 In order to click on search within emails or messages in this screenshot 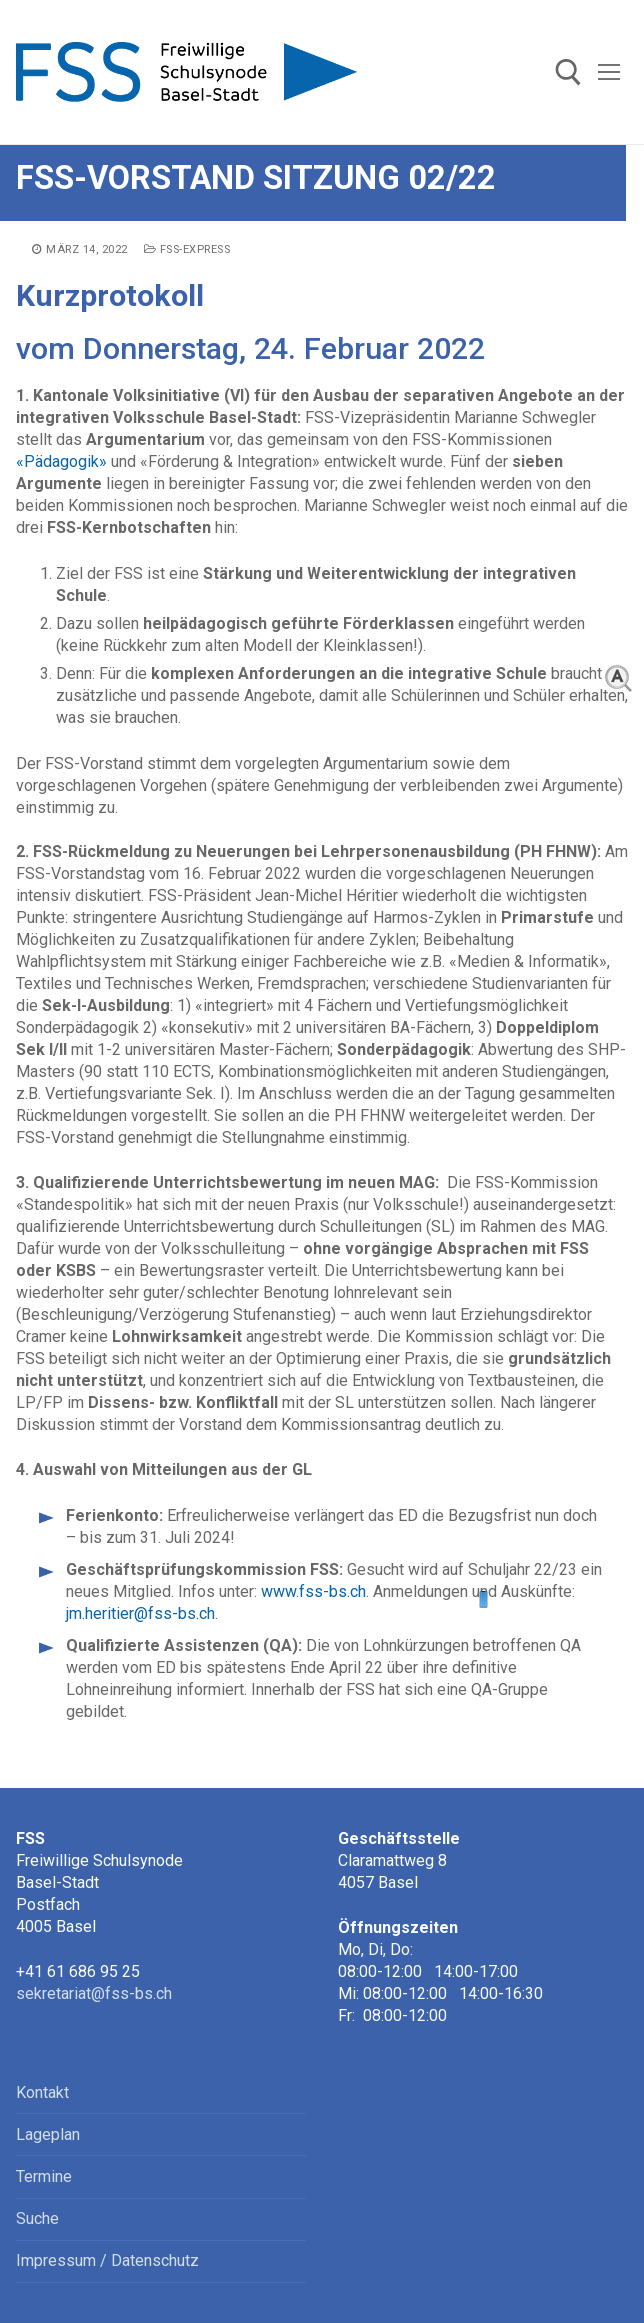, I will do `click(618, 678)`.